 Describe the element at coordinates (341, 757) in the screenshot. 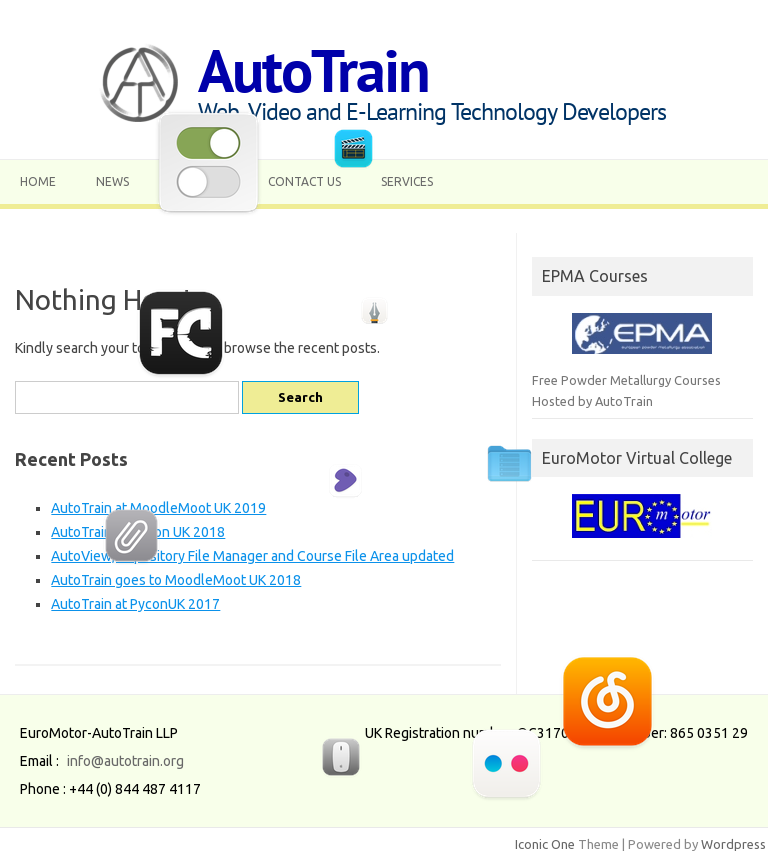

I see `open mouse settings and preferences` at that location.